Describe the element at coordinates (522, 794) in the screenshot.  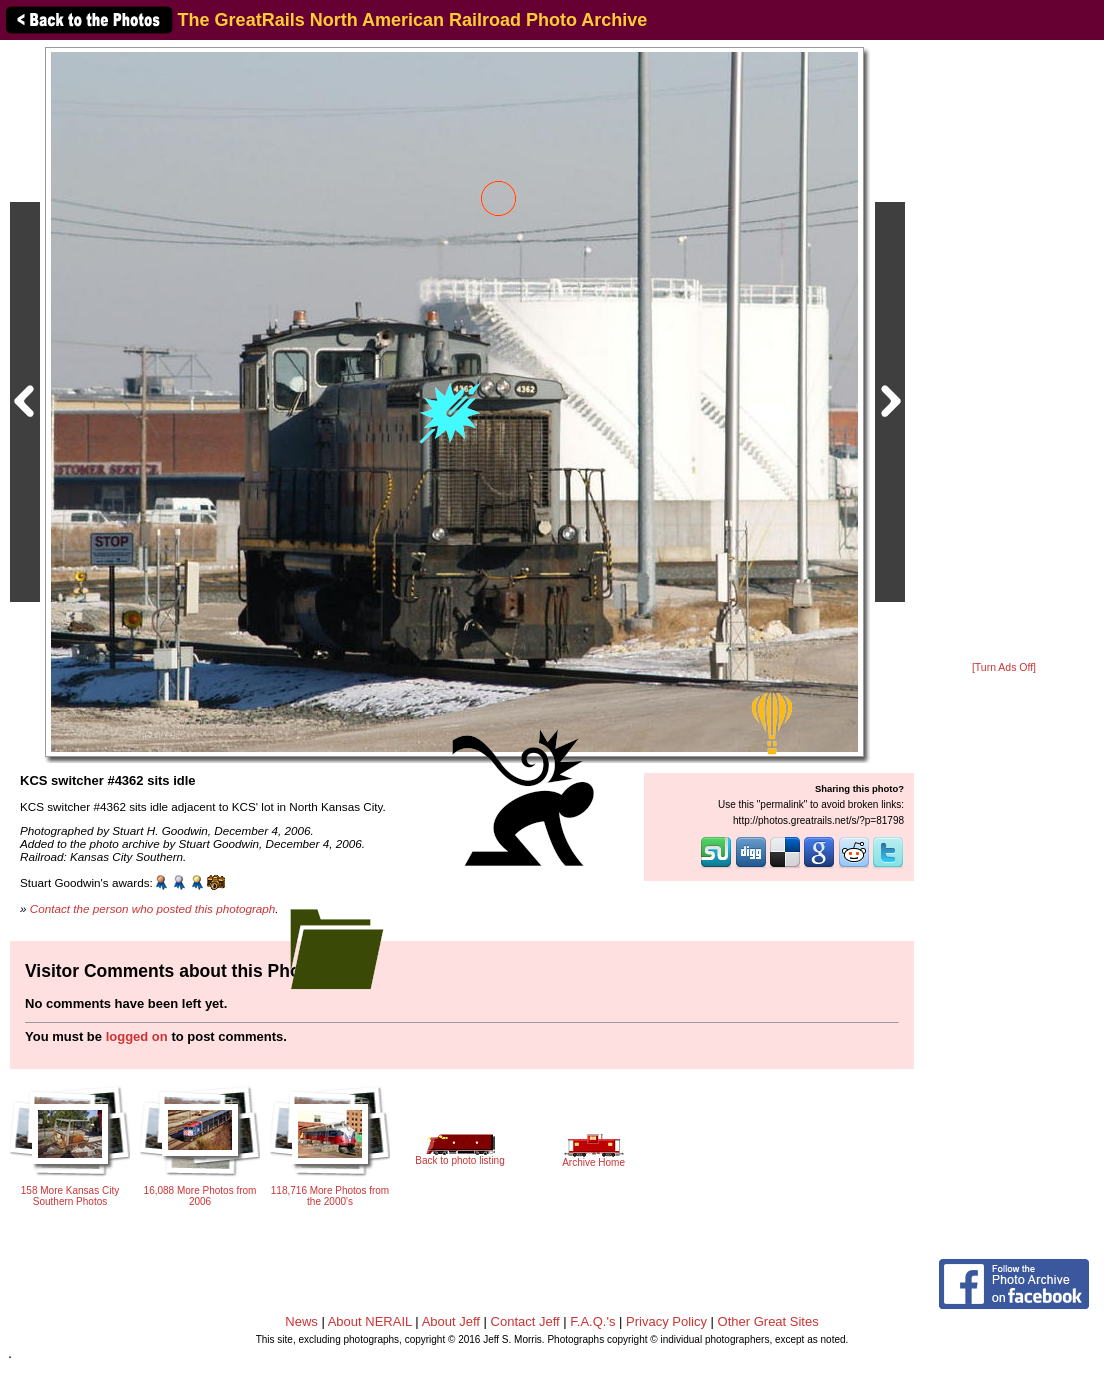
I see `indicates slavery or oppression theme in historical game content` at that location.